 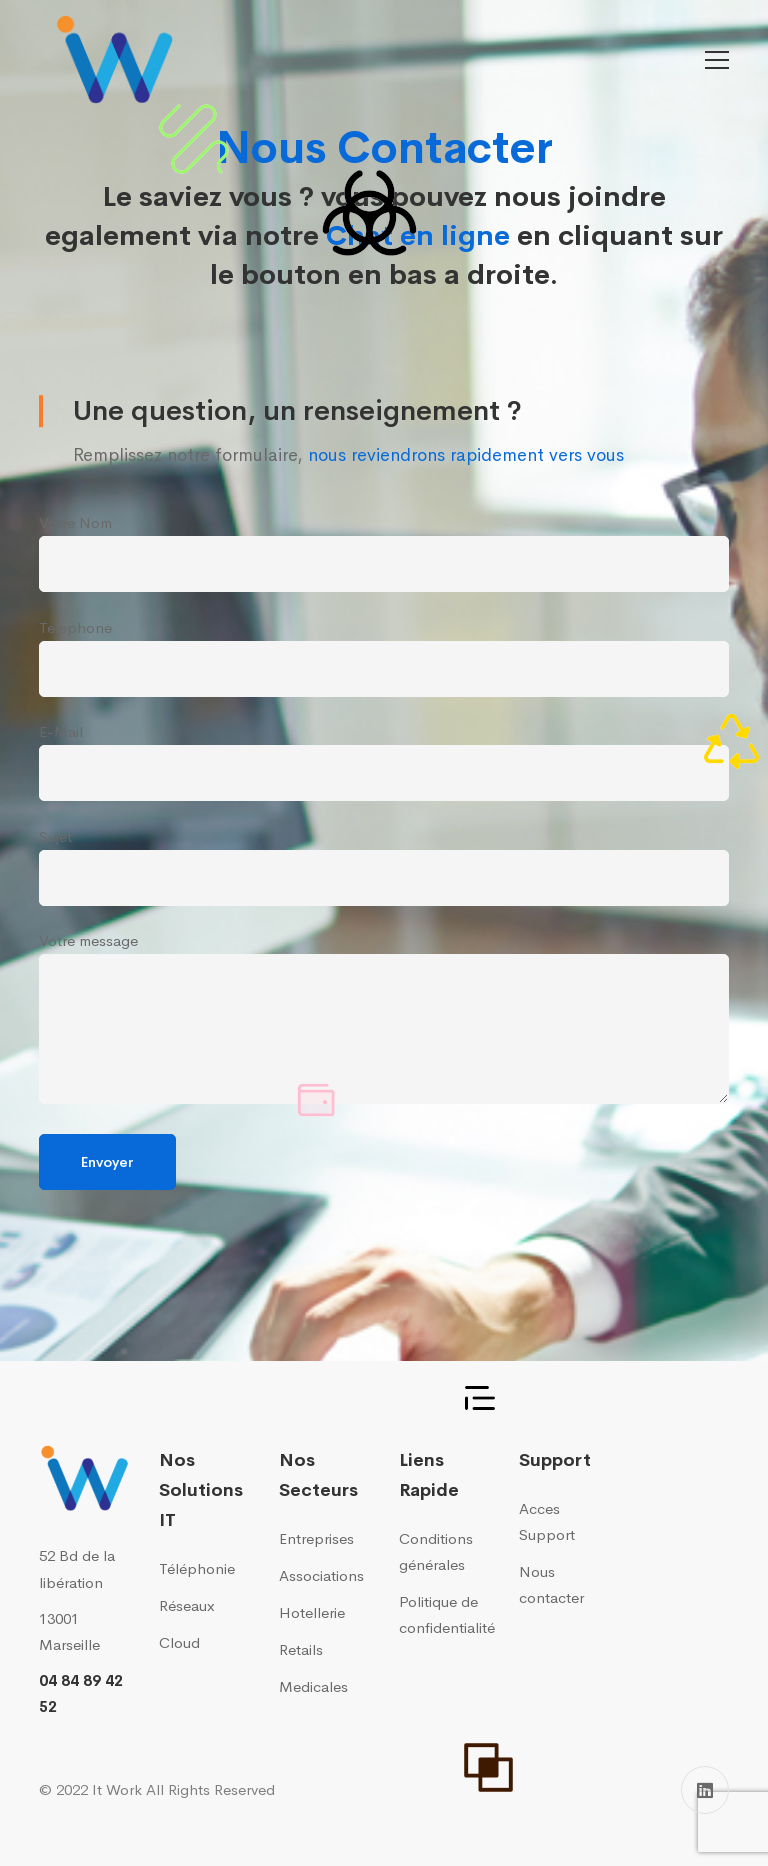 What do you see at coordinates (488, 1767) in the screenshot?
I see `combine or merge selected layers` at bounding box center [488, 1767].